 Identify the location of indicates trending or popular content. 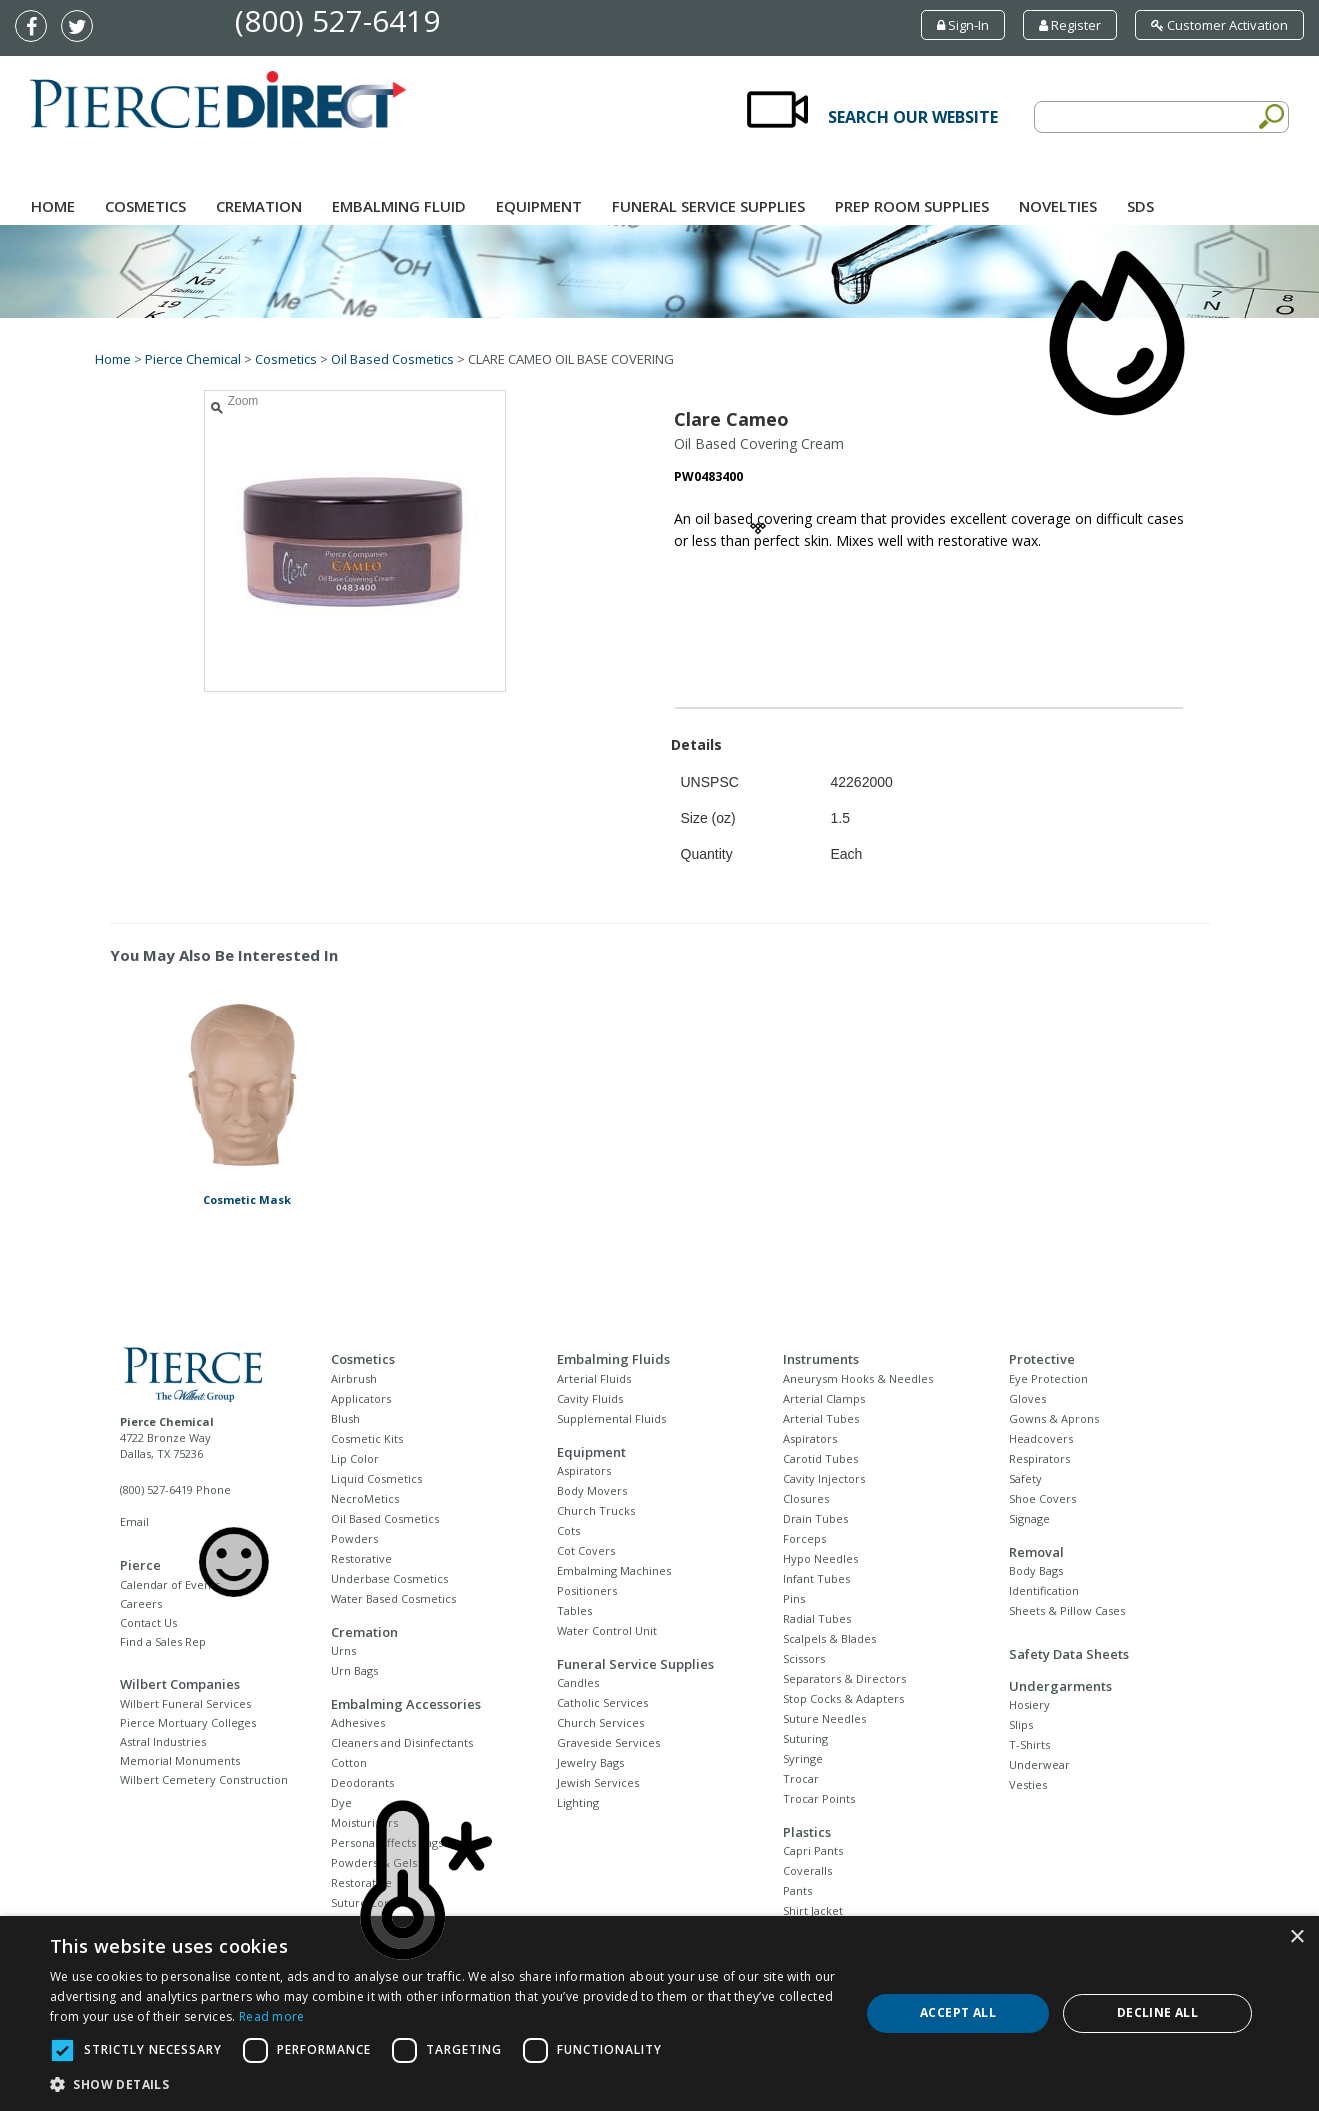
(1117, 336).